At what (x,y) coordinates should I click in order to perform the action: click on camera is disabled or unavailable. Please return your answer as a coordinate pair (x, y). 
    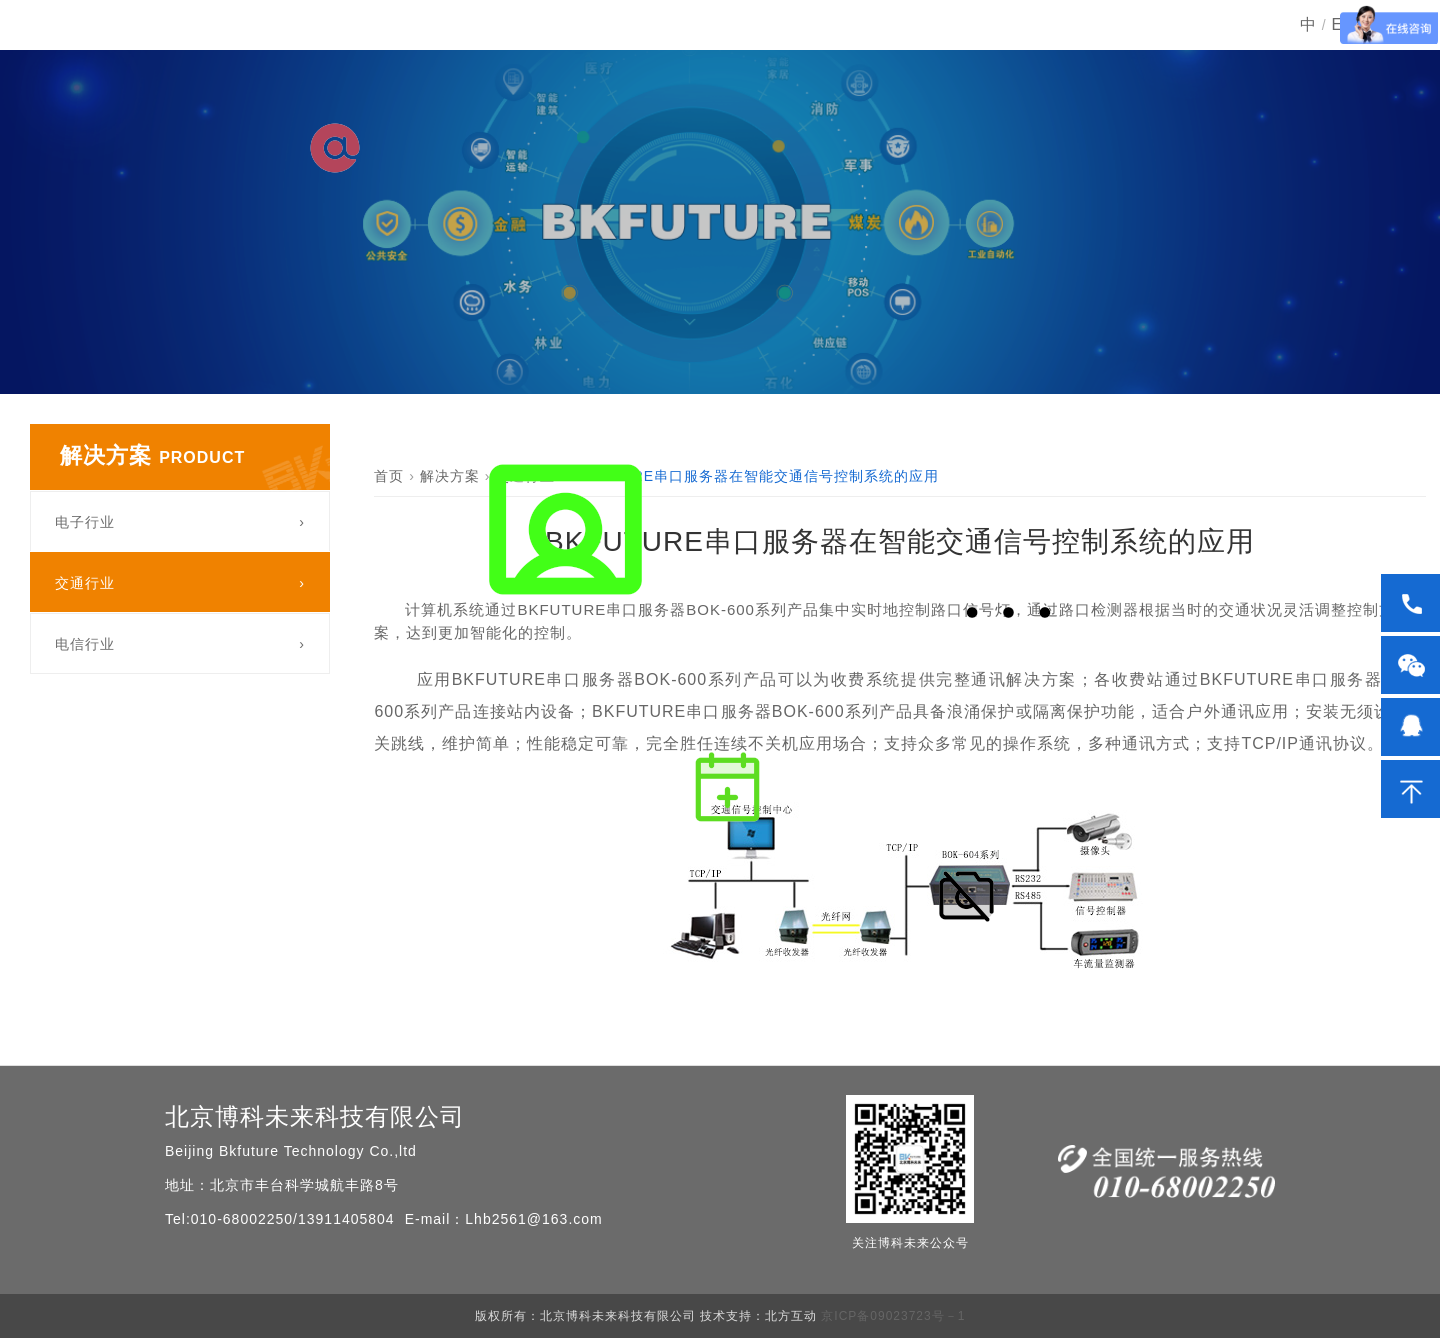
    Looking at the image, I should click on (966, 896).